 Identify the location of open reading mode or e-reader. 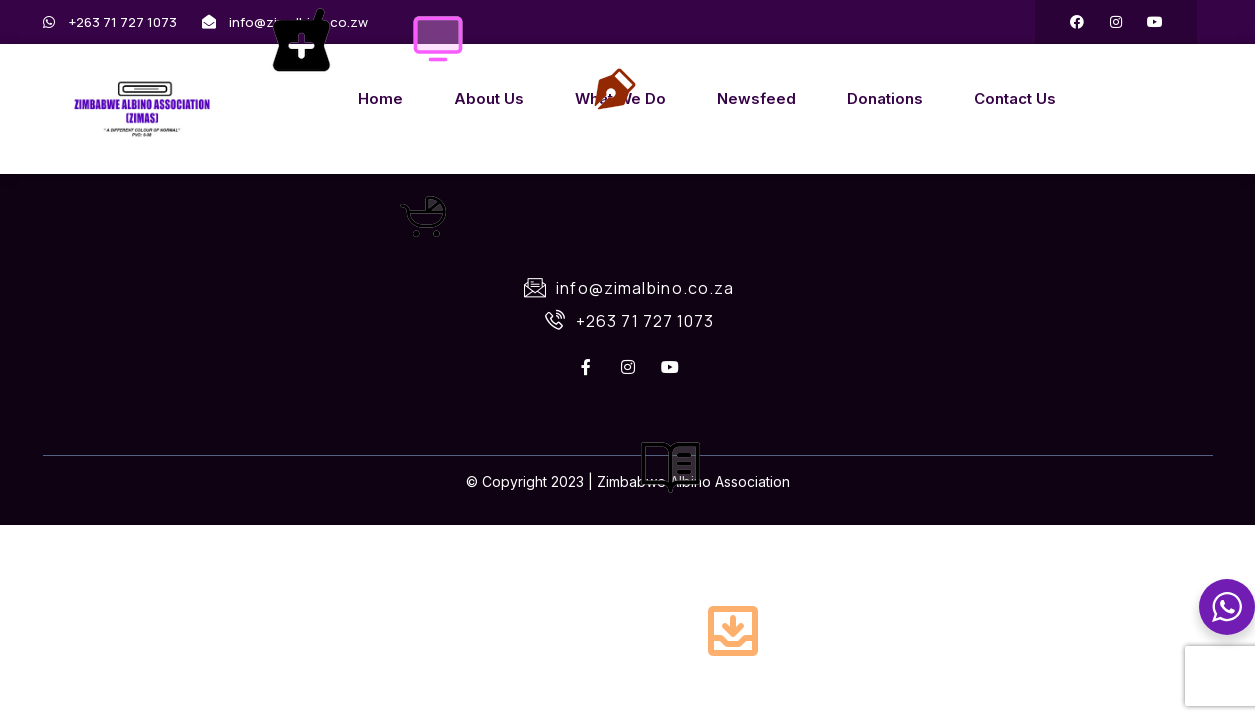
(670, 463).